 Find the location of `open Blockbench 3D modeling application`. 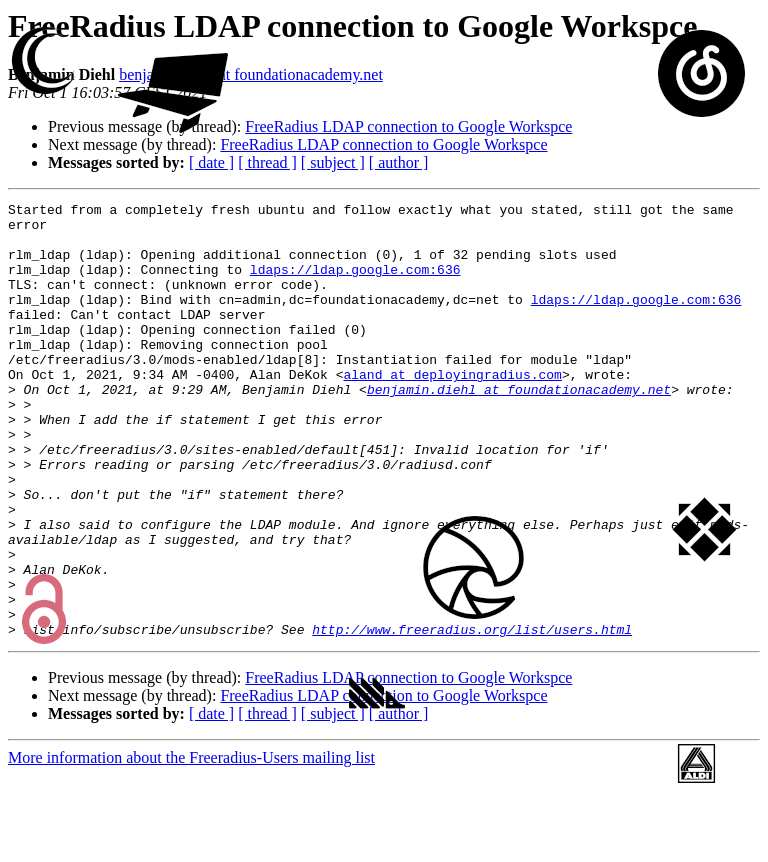

open Blockbench 3D modeling application is located at coordinates (173, 93).